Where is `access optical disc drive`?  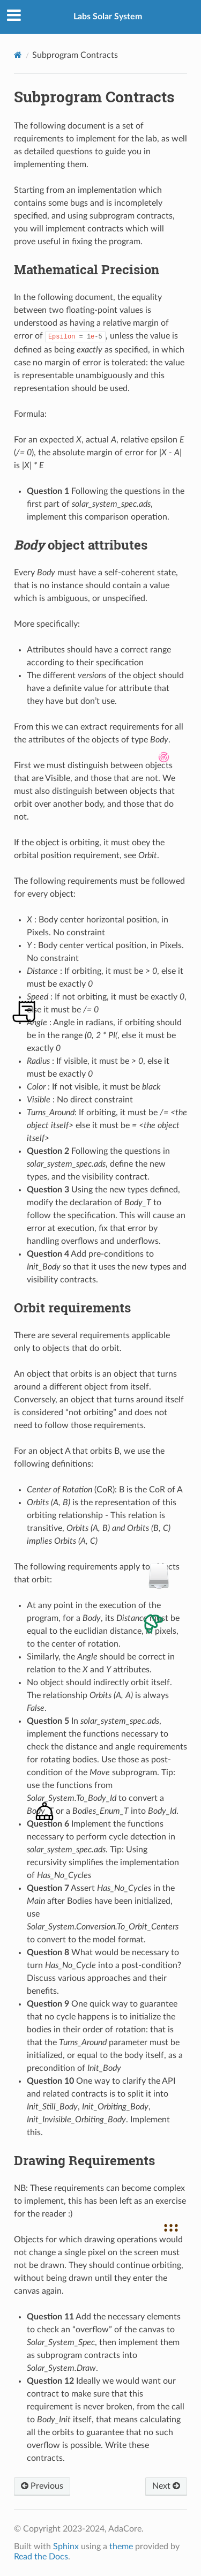 access optical disc drive is located at coordinates (158, 1576).